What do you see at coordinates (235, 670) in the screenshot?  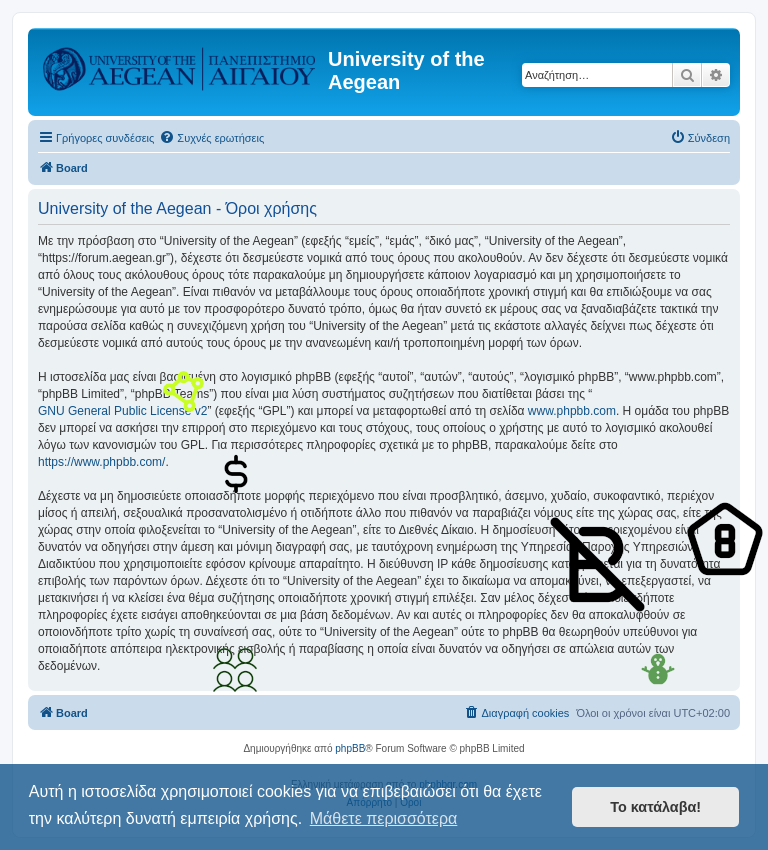 I see `view all team members` at bounding box center [235, 670].